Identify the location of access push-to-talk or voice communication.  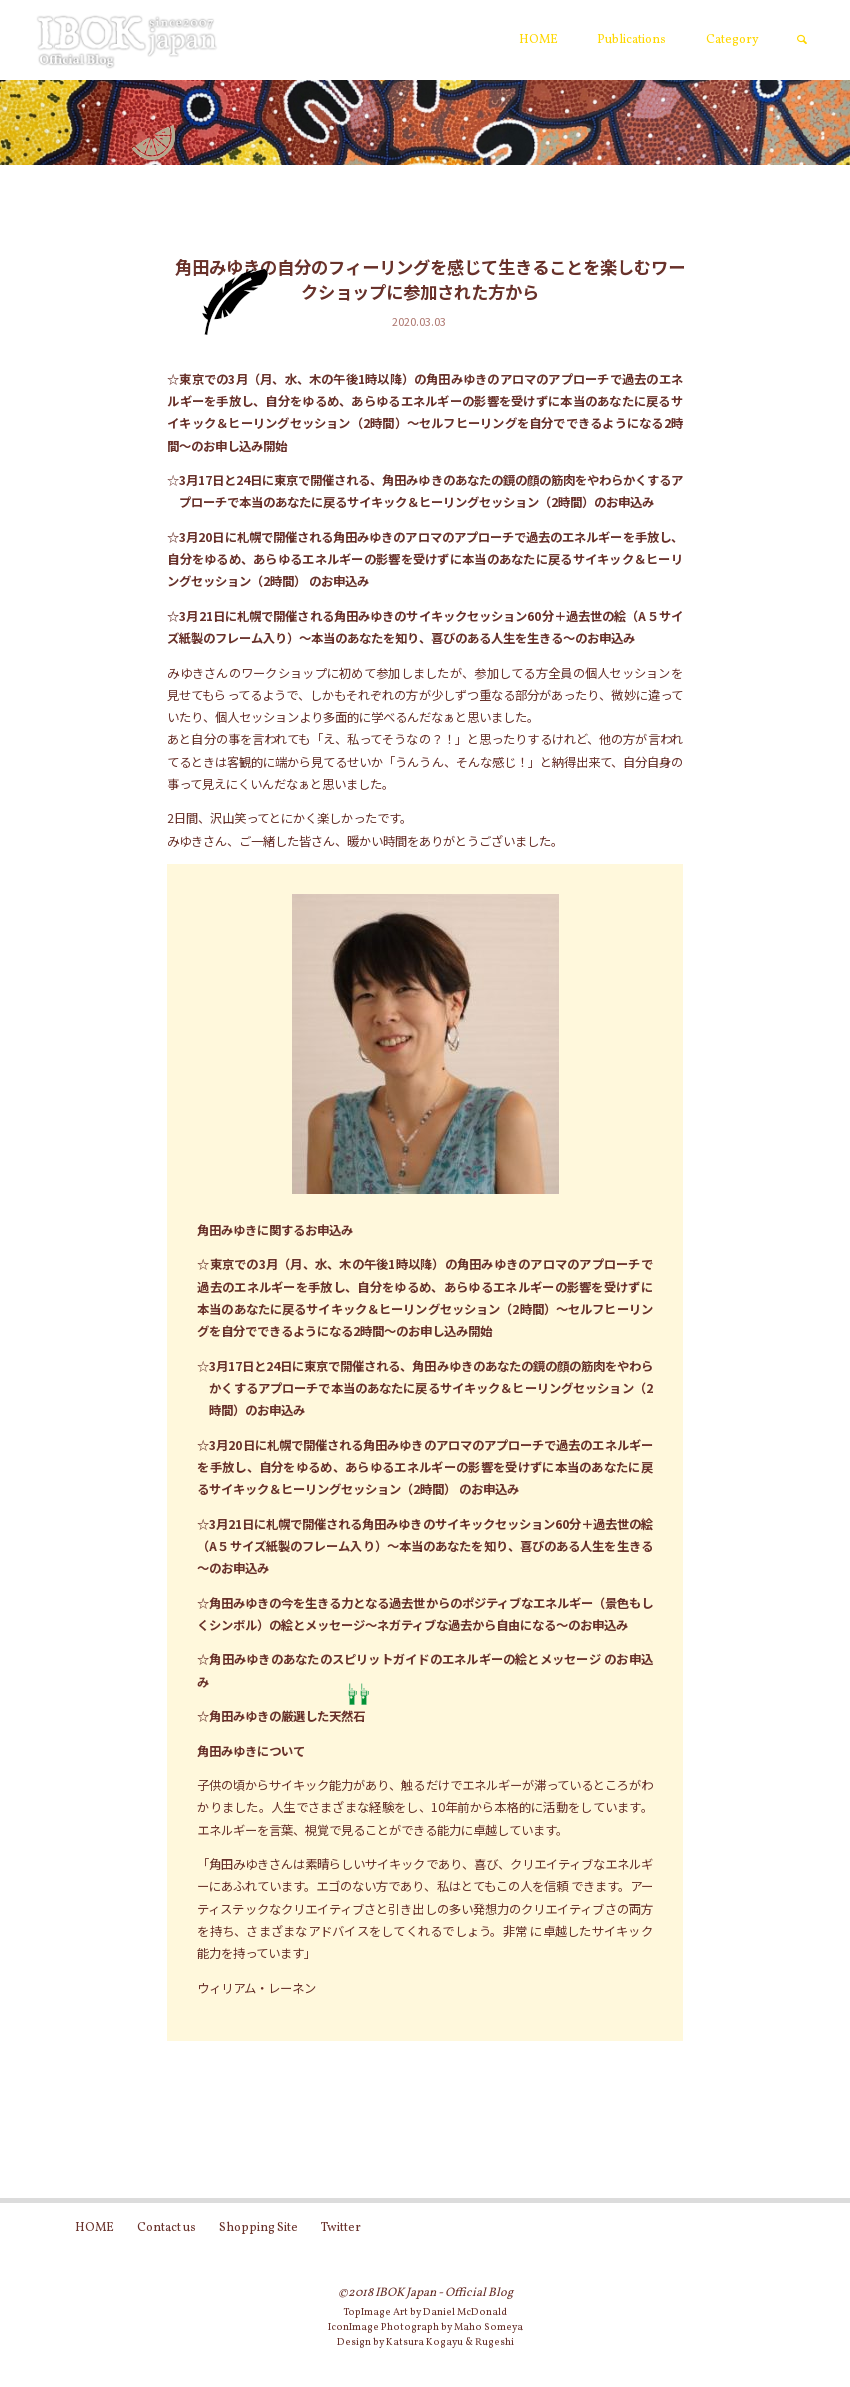
(358, 1694).